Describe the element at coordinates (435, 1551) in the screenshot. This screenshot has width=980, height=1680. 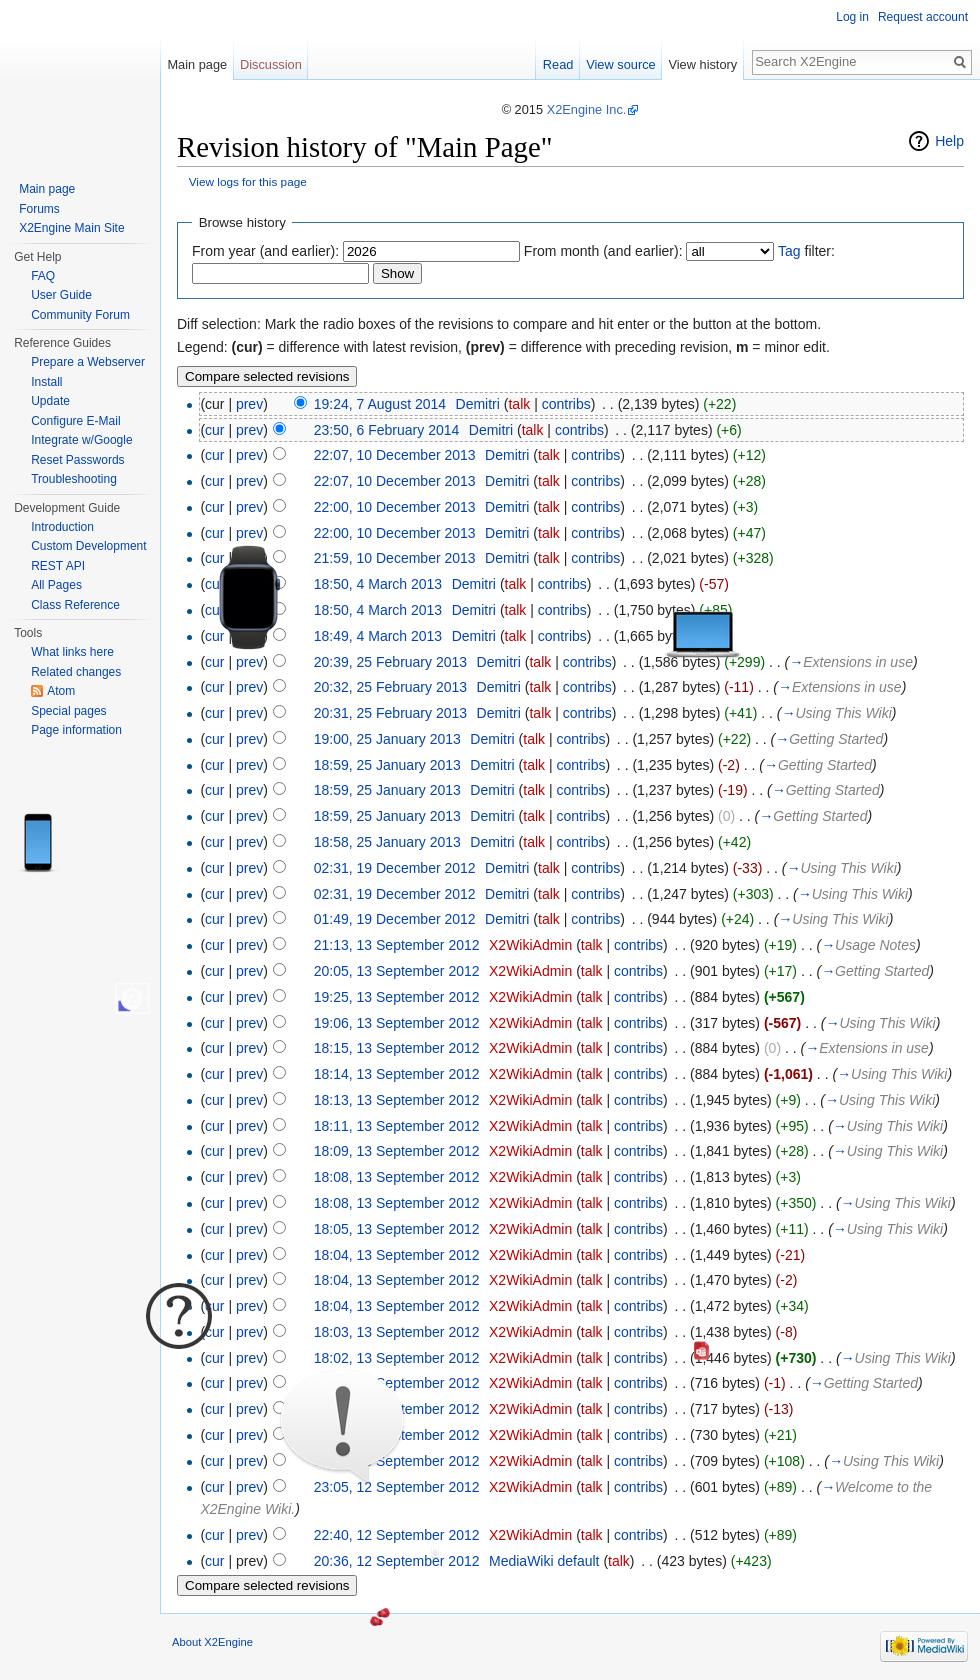
I see `connect or manage apple magic mouse via bluetooth` at that location.